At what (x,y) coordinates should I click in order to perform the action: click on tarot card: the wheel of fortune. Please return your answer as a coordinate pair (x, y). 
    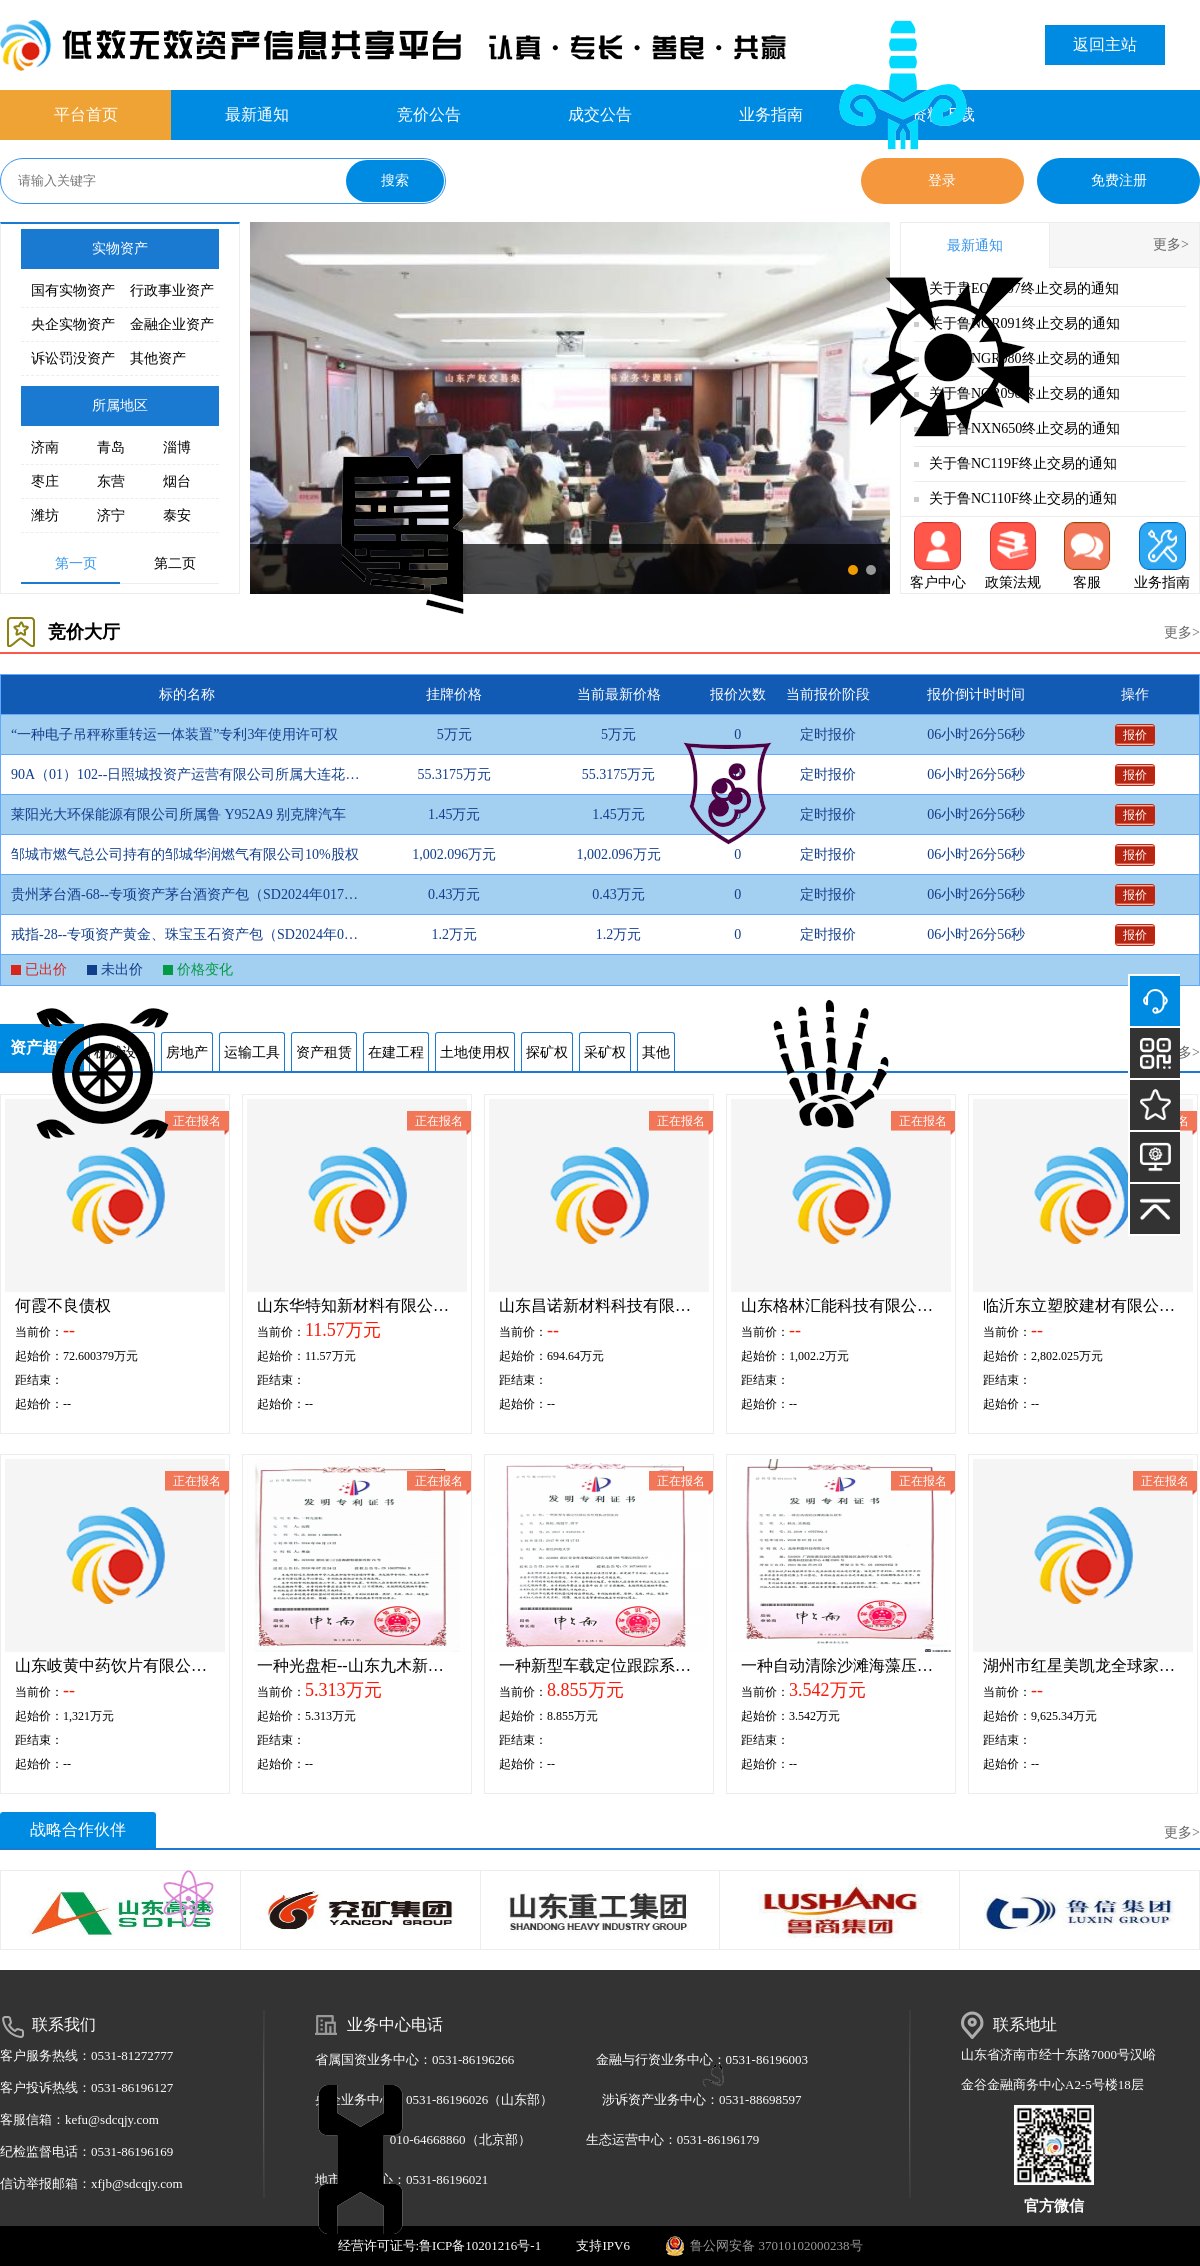
    Looking at the image, I should click on (102, 1073).